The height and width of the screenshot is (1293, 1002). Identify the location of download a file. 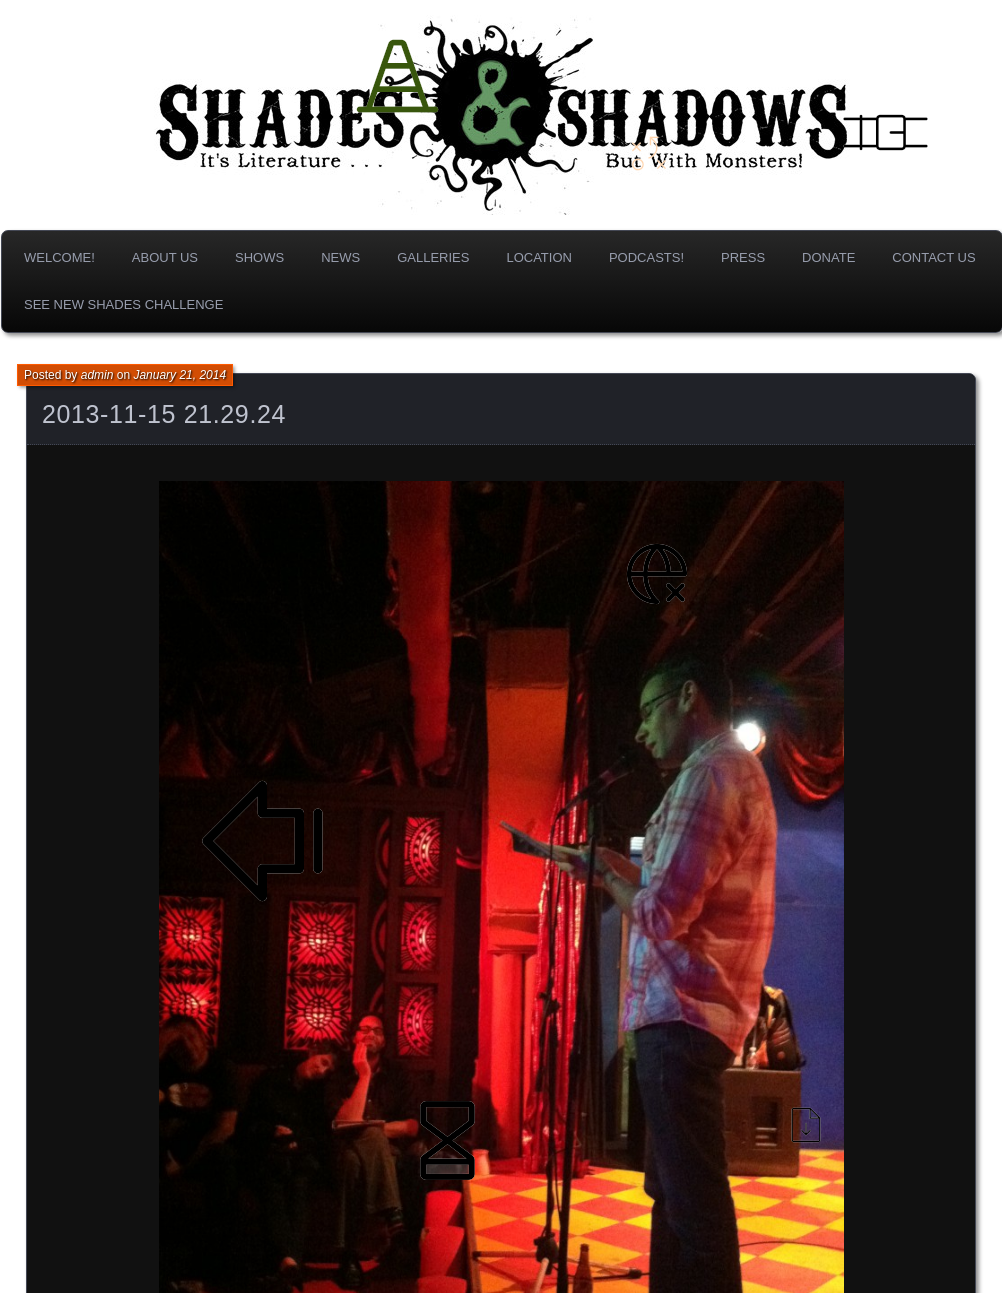
(806, 1125).